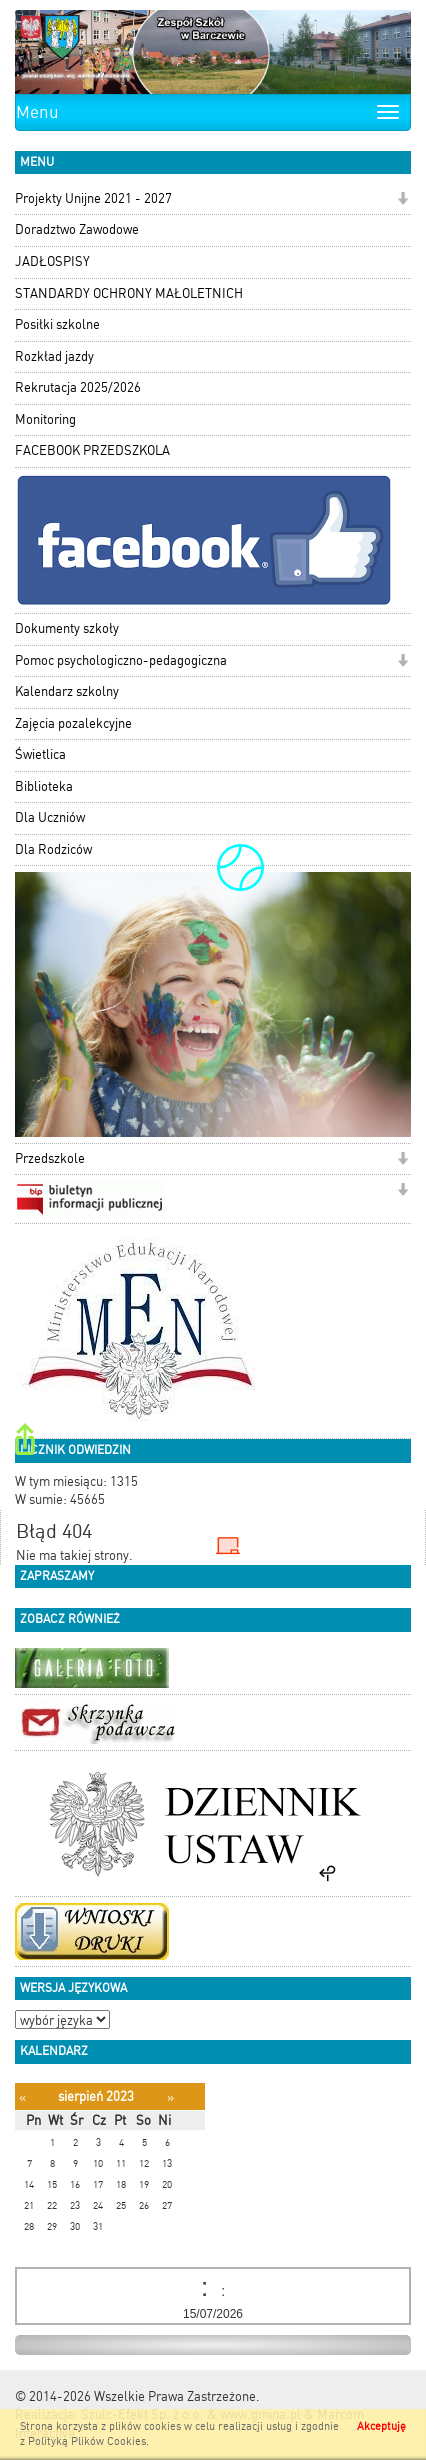 The image size is (426, 2460). What do you see at coordinates (240, 867) in the screenshot?
I see `access tennis or sports-related content` at bounding box center [240, 867].